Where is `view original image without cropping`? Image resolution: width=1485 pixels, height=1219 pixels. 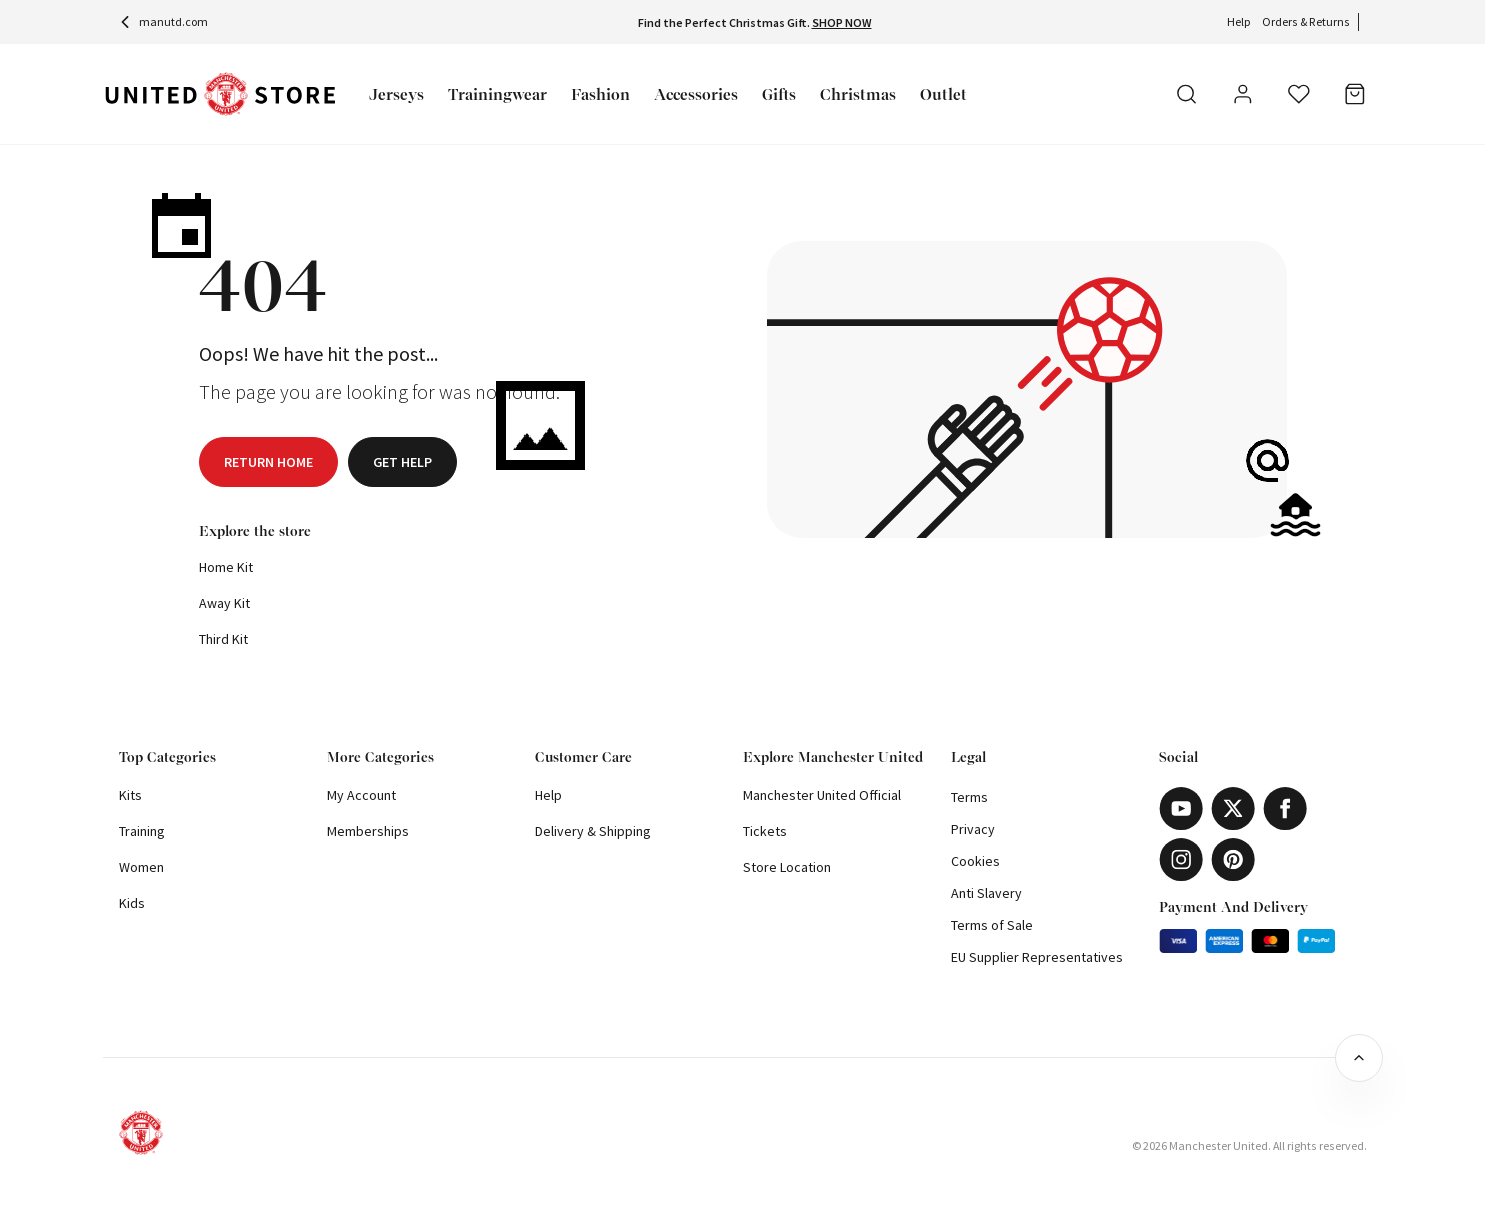 view original image without cropping is located at coordinates (540, 425).